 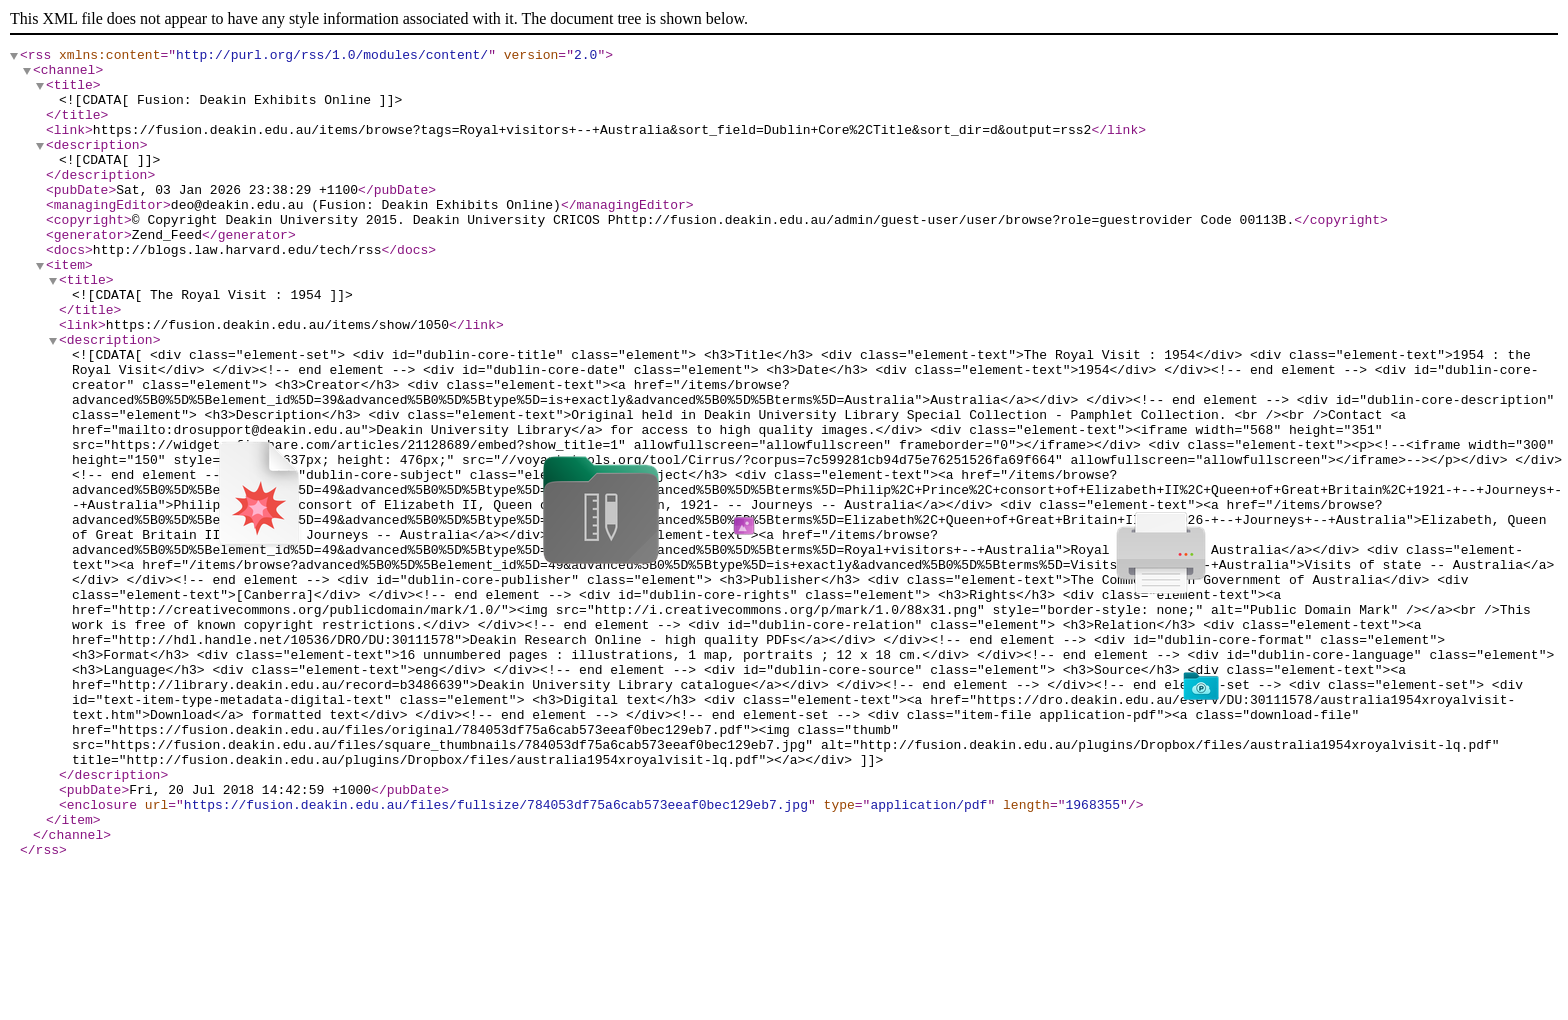 I want to click on access your templates folder, so click(x=601, y=510).